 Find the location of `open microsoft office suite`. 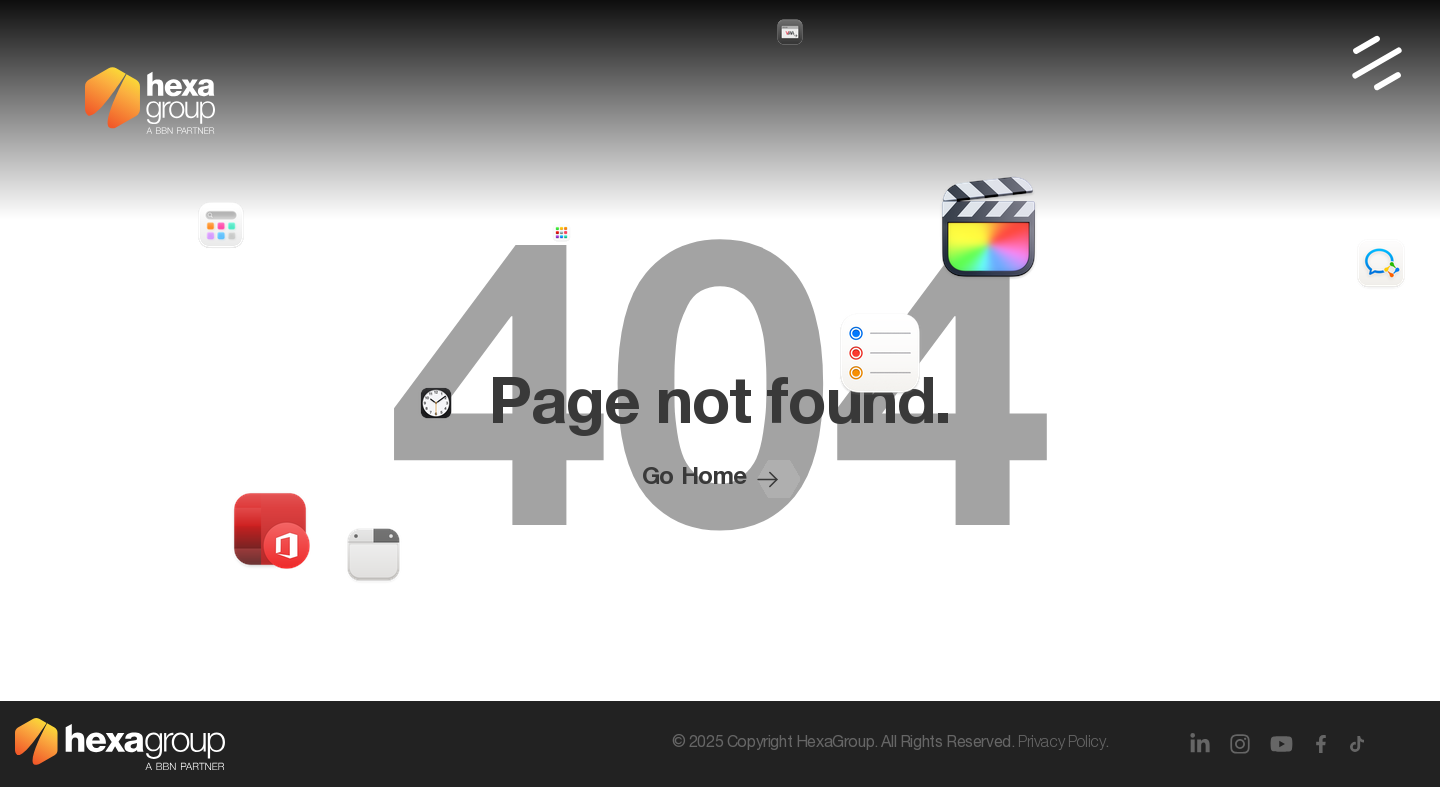

open microsoft office suite is located at coordinates (270, 529).